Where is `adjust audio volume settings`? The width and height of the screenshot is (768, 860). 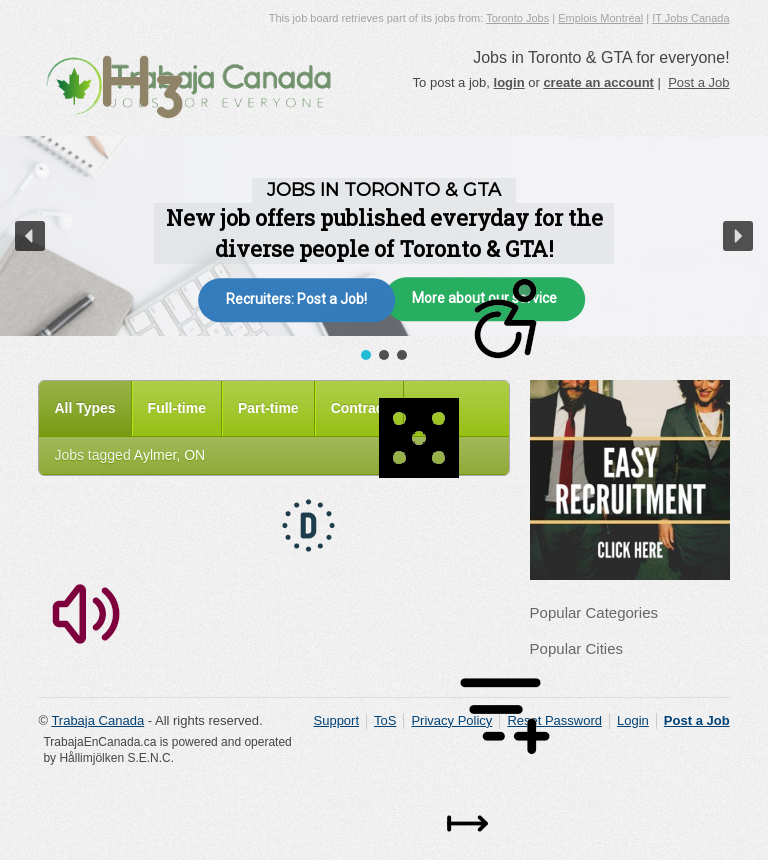 adjust audio volume settings is located at coordinates (86, 614).